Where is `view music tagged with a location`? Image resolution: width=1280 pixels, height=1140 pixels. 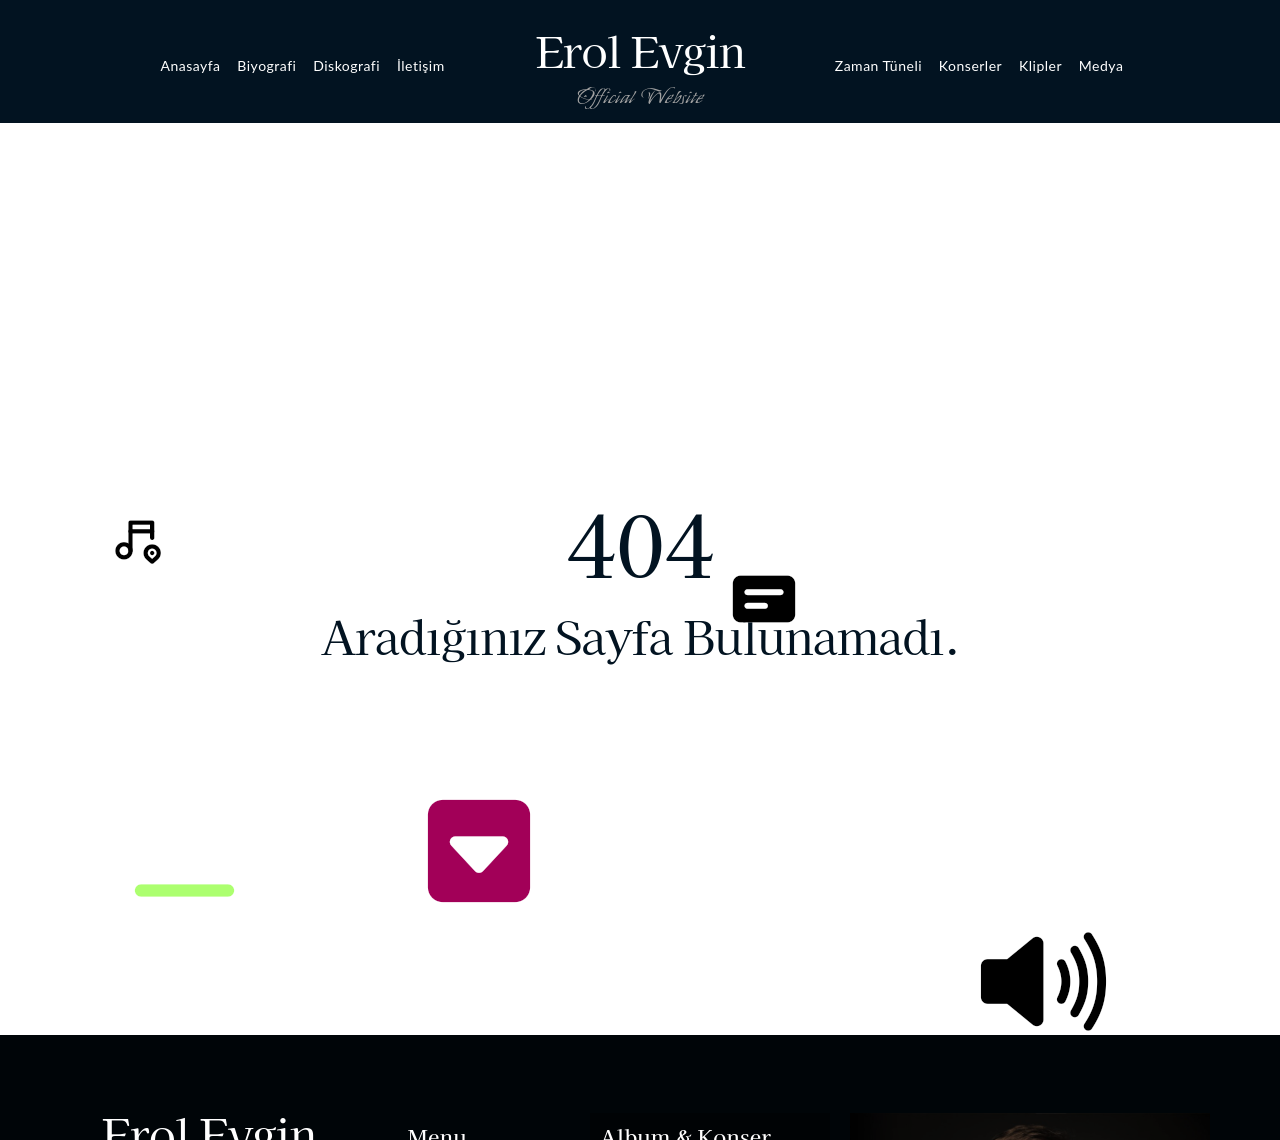 view music tagged with a location is located at coordinates (137, 540).